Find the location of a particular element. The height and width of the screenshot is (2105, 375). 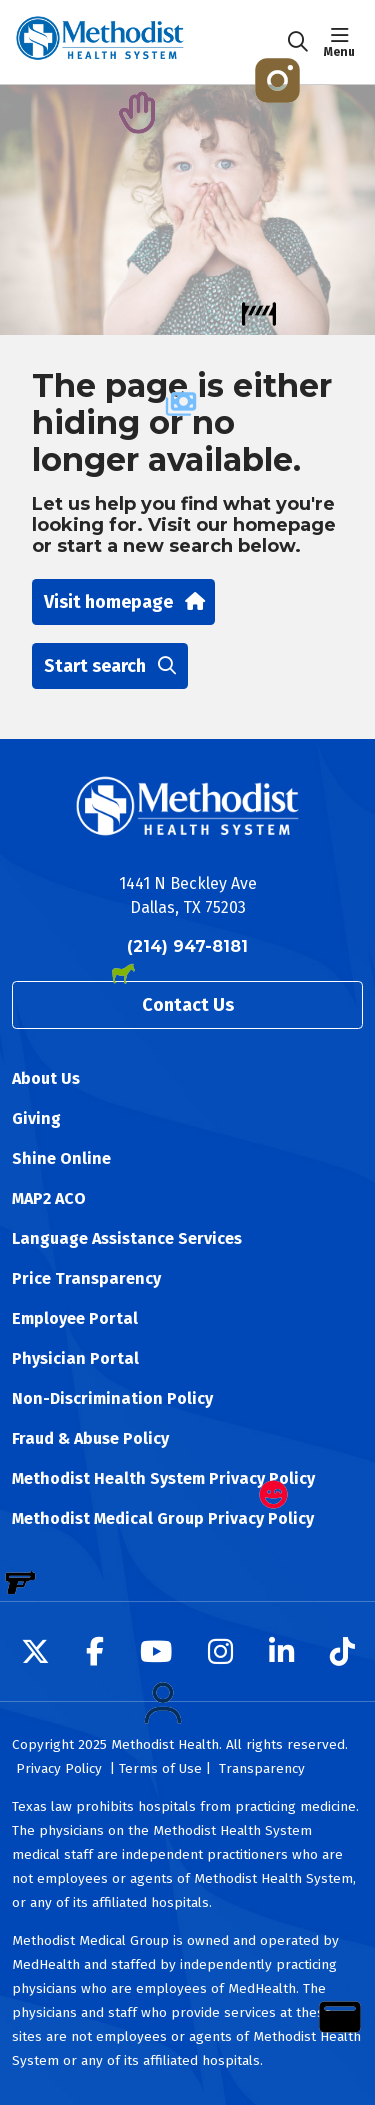

indicates a road closure or blocked route is located at coordinates (259, 314).